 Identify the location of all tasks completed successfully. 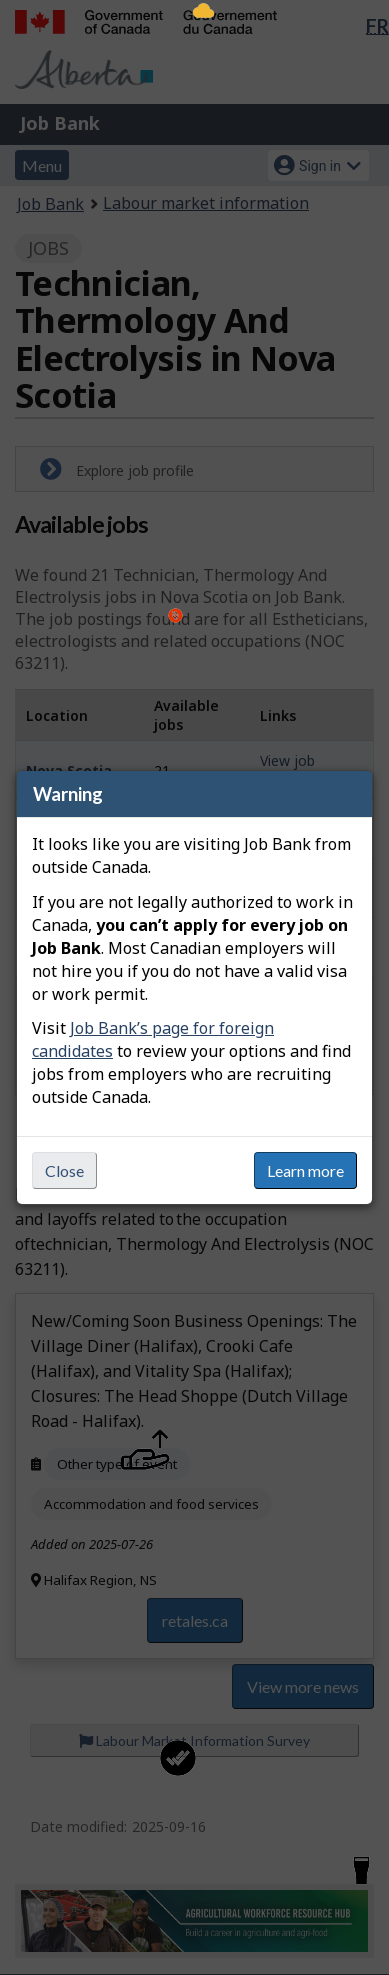
(178, 1758).